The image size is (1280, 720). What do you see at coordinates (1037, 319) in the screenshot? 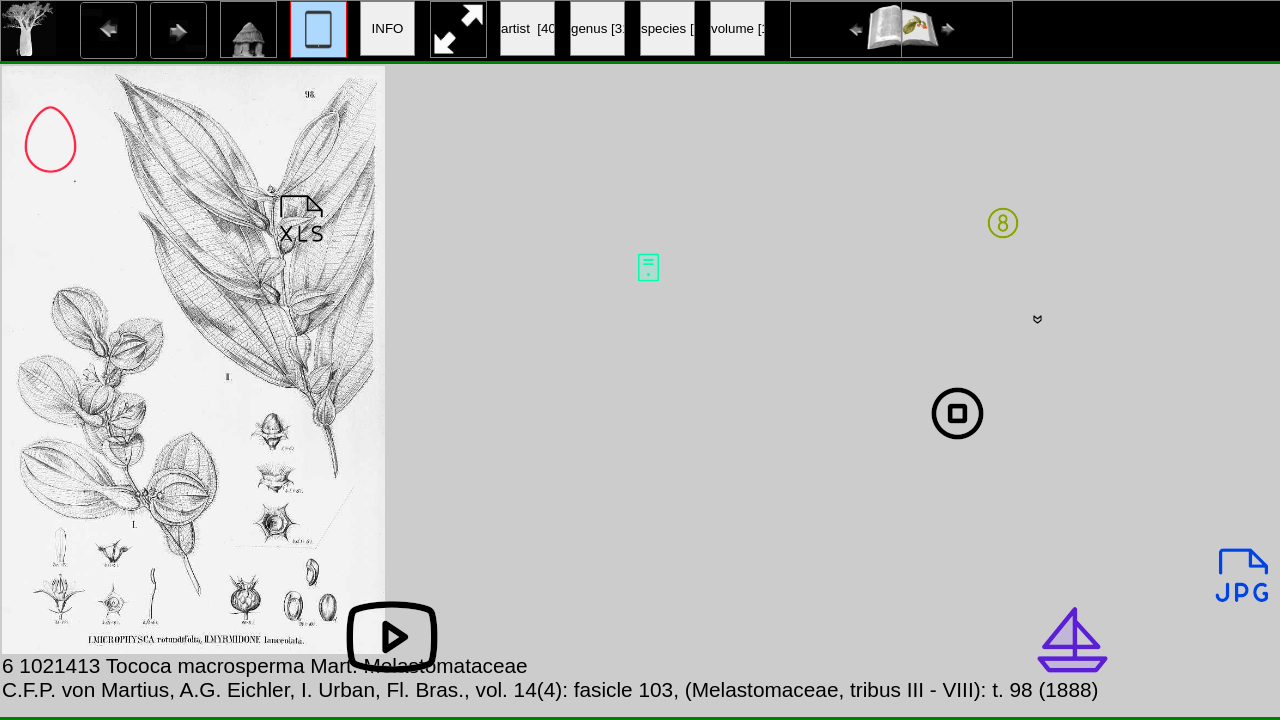
I see `expand or show more content below` at bounding box center [1037, 319].